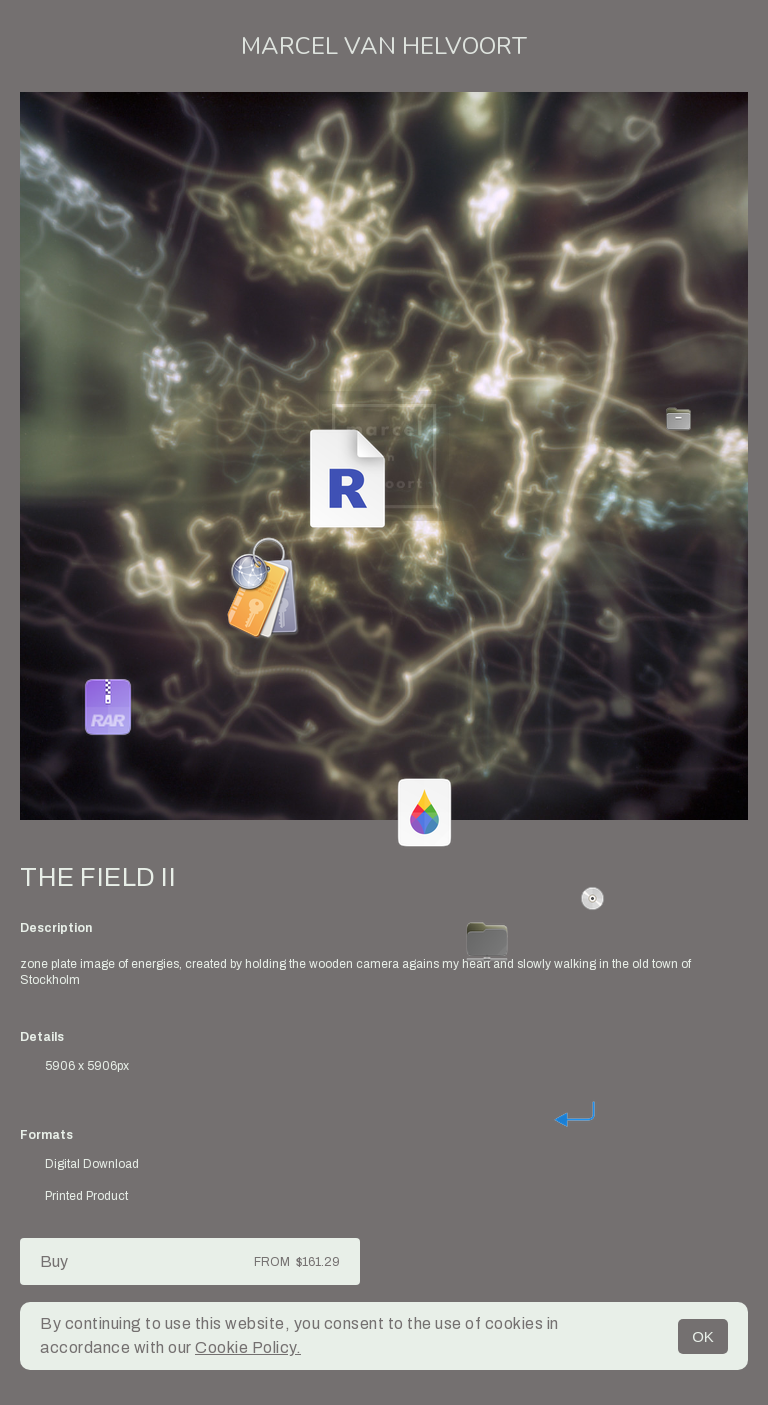  Describe the element at coordinates (263, 588) in the screenshot. I see `view and manage kerberos authentication tickets` at that location.